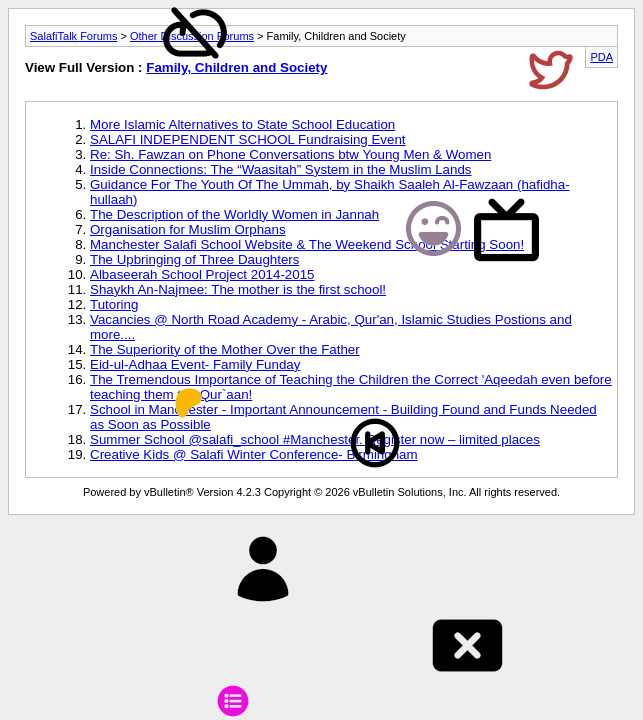 The image size is (643, 720). I want to click on view list or menu options, so click(233, 701).